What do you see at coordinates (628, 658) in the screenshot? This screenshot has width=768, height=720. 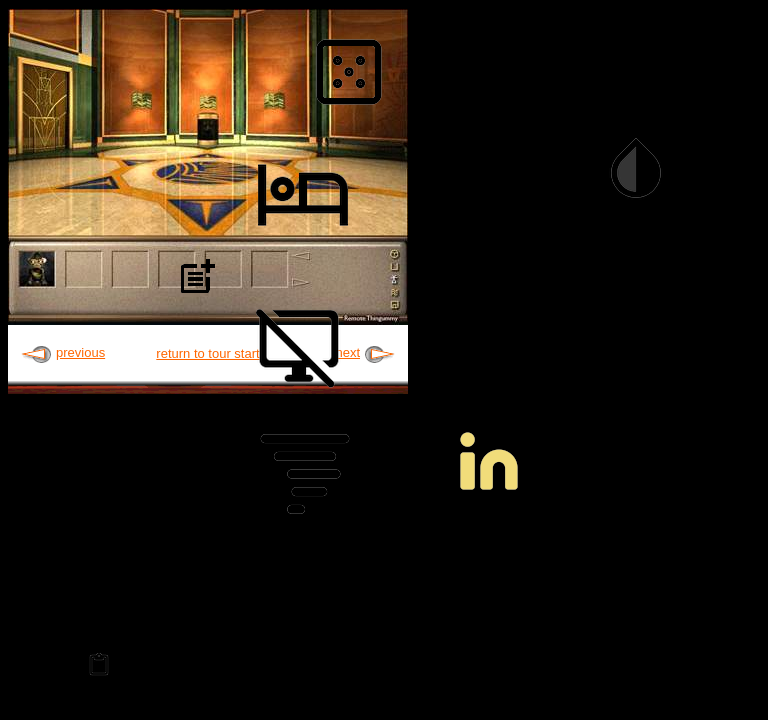 I see `manage mobile advertisement settings` at bounding box center [628, 658].